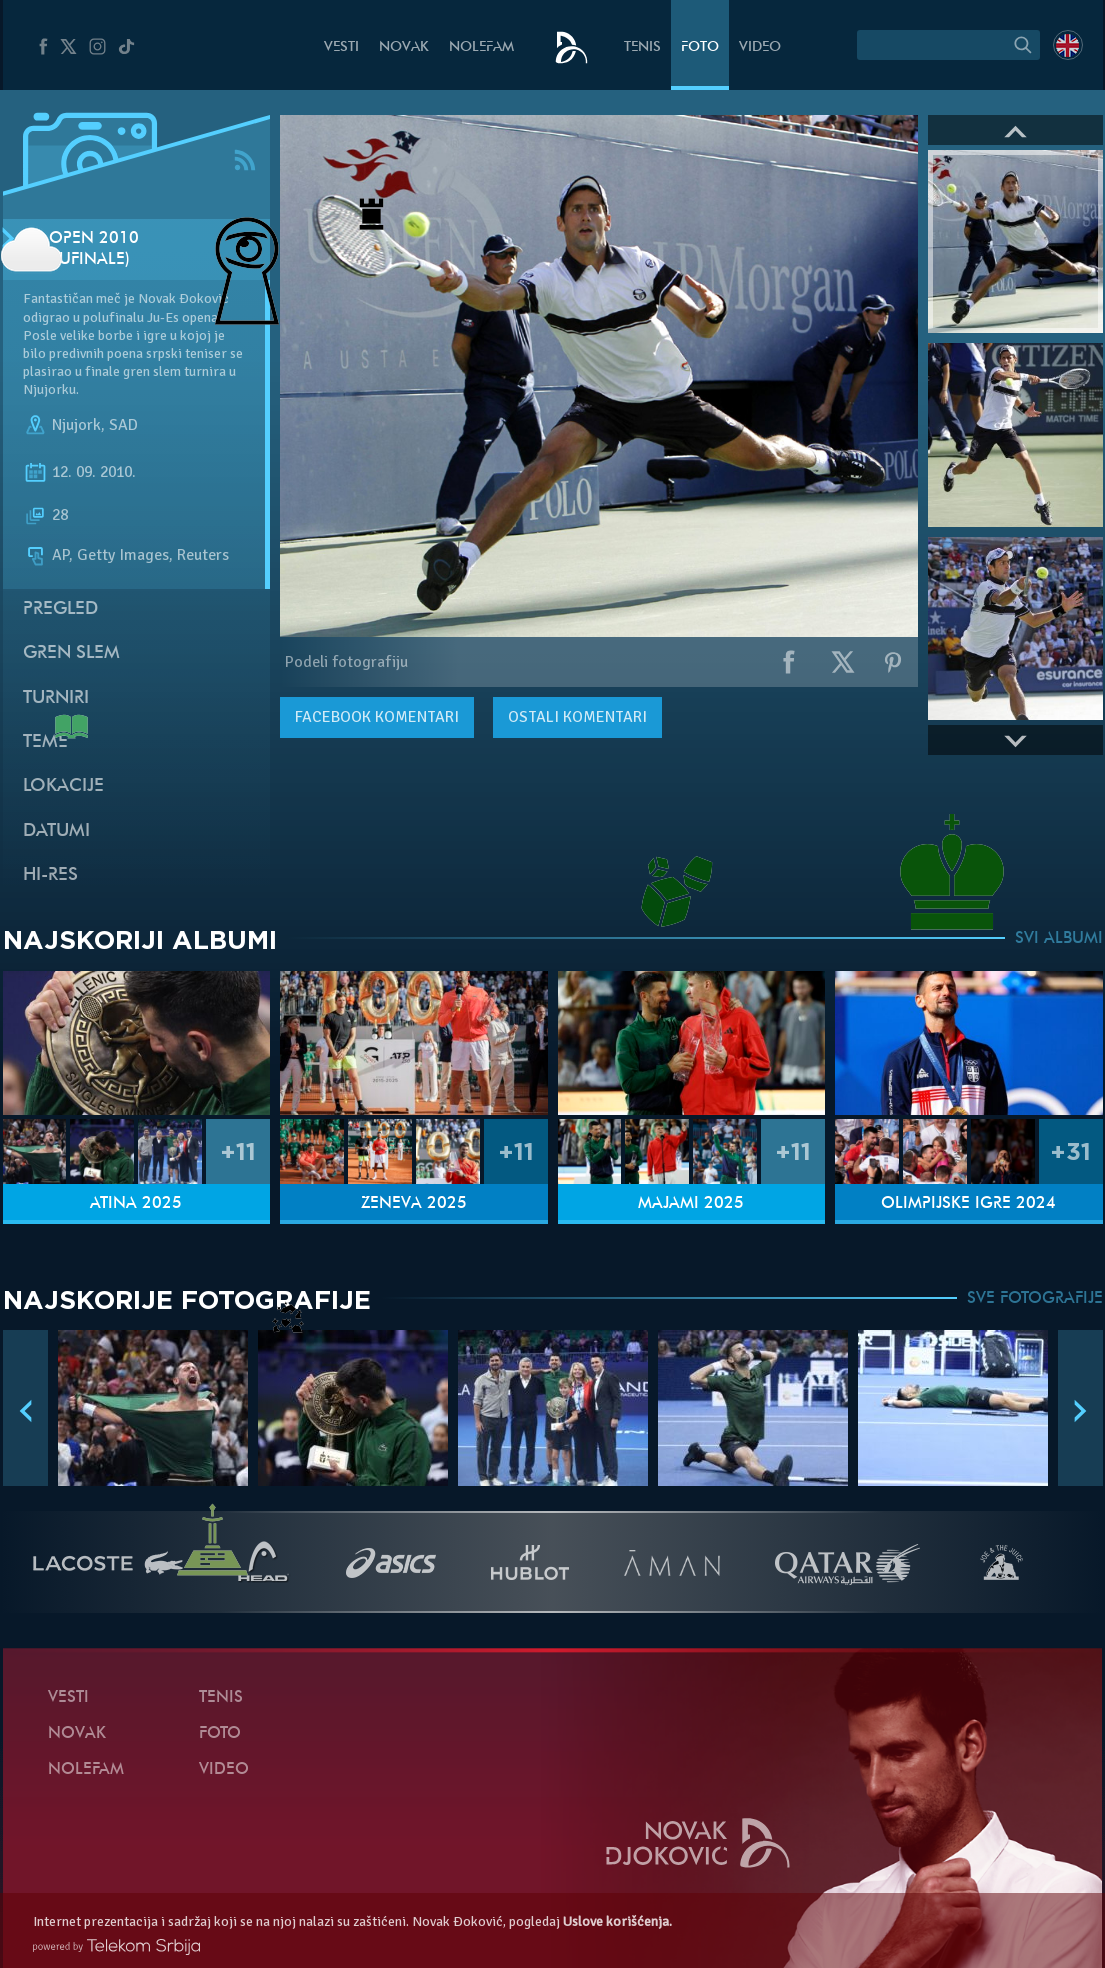 Image resolution: width=1105 pixels, height=1968 pixels. What do you see at coordinates (288, 1317) in the screenshot?
I see `in-game currency or gold rewards` at bounding box center [288, 1317].